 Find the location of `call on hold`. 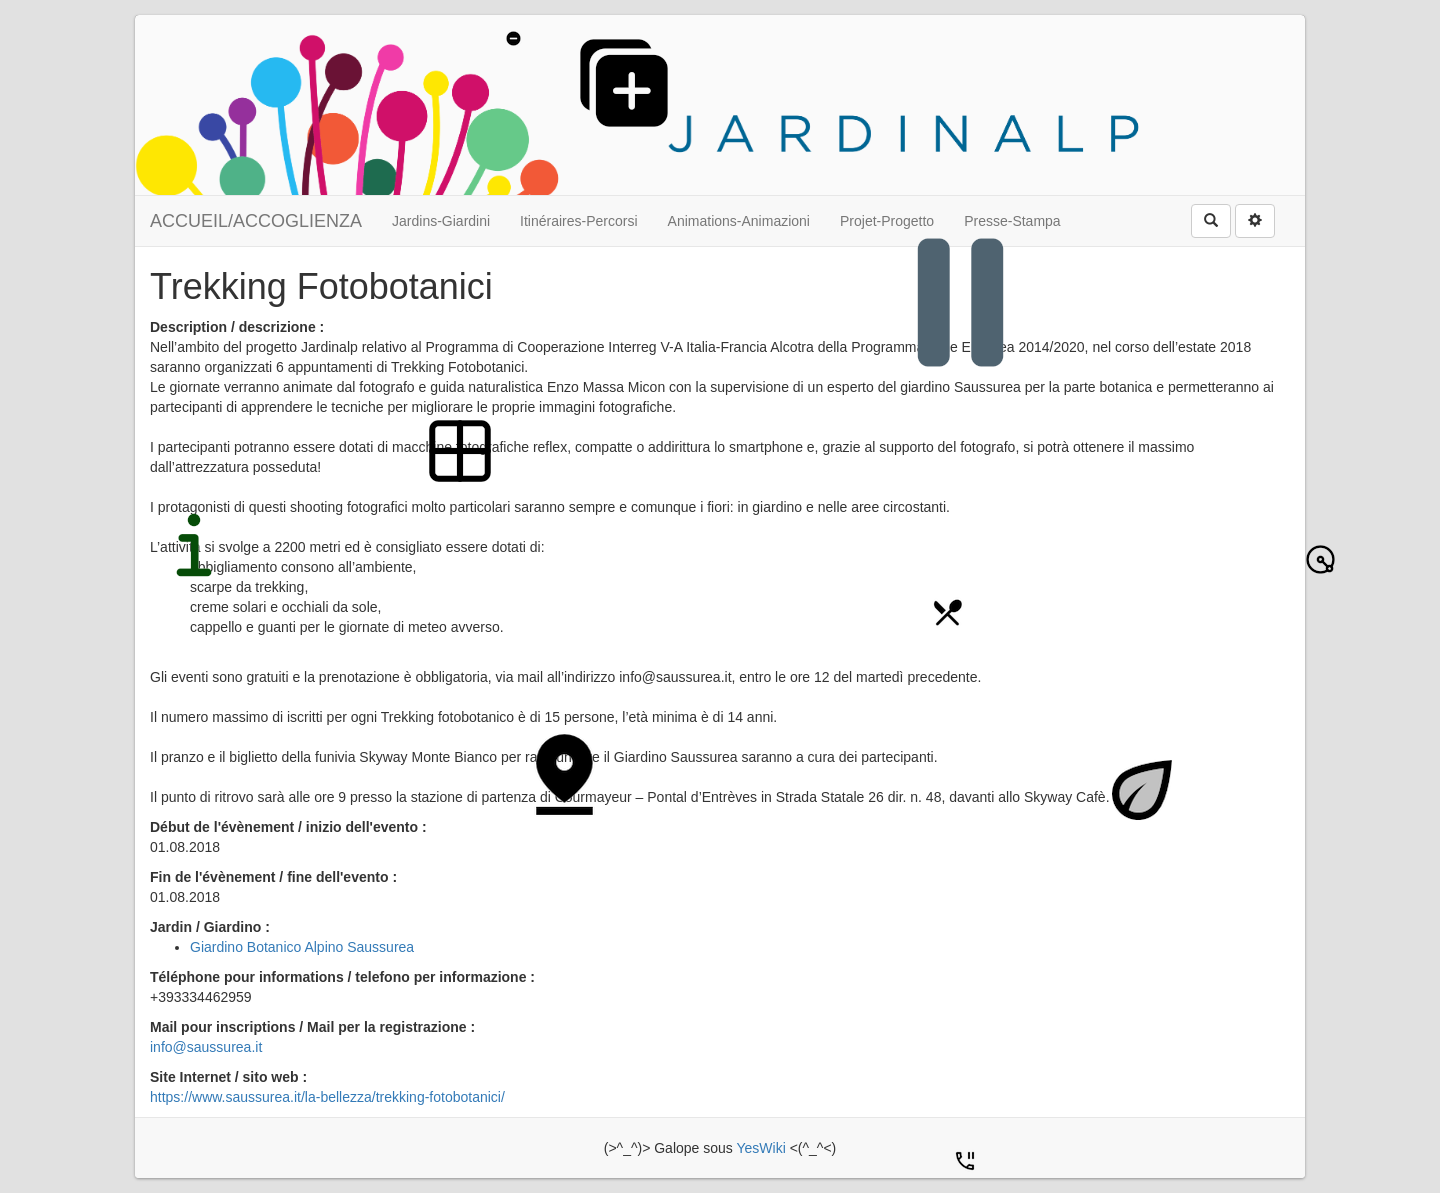

call on hold is located at coordinates (965, 1161).